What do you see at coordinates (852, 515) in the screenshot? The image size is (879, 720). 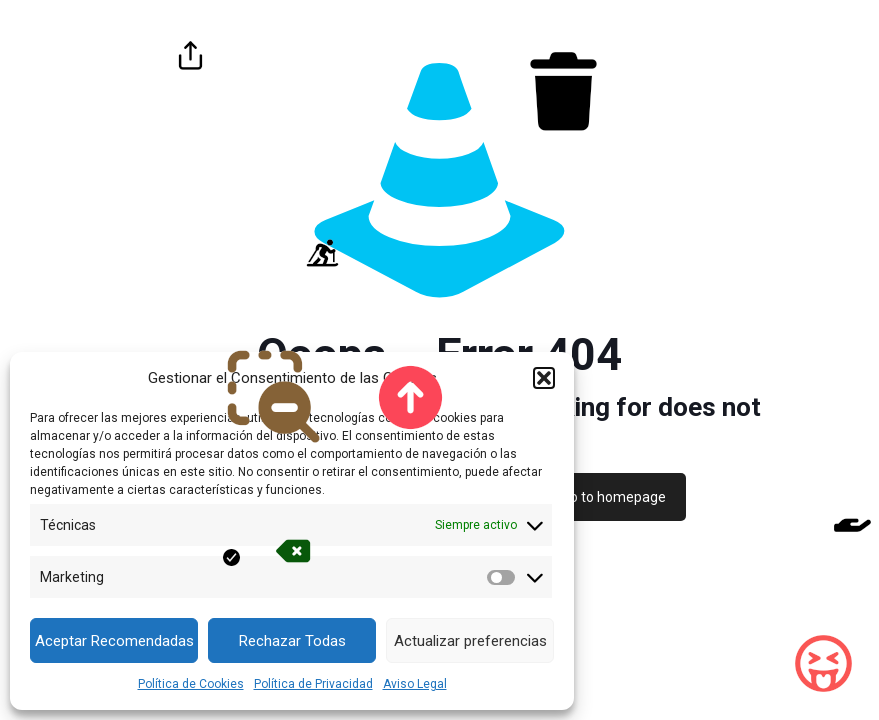 I see `receive or accept an item` at bounding box center [852, 515].